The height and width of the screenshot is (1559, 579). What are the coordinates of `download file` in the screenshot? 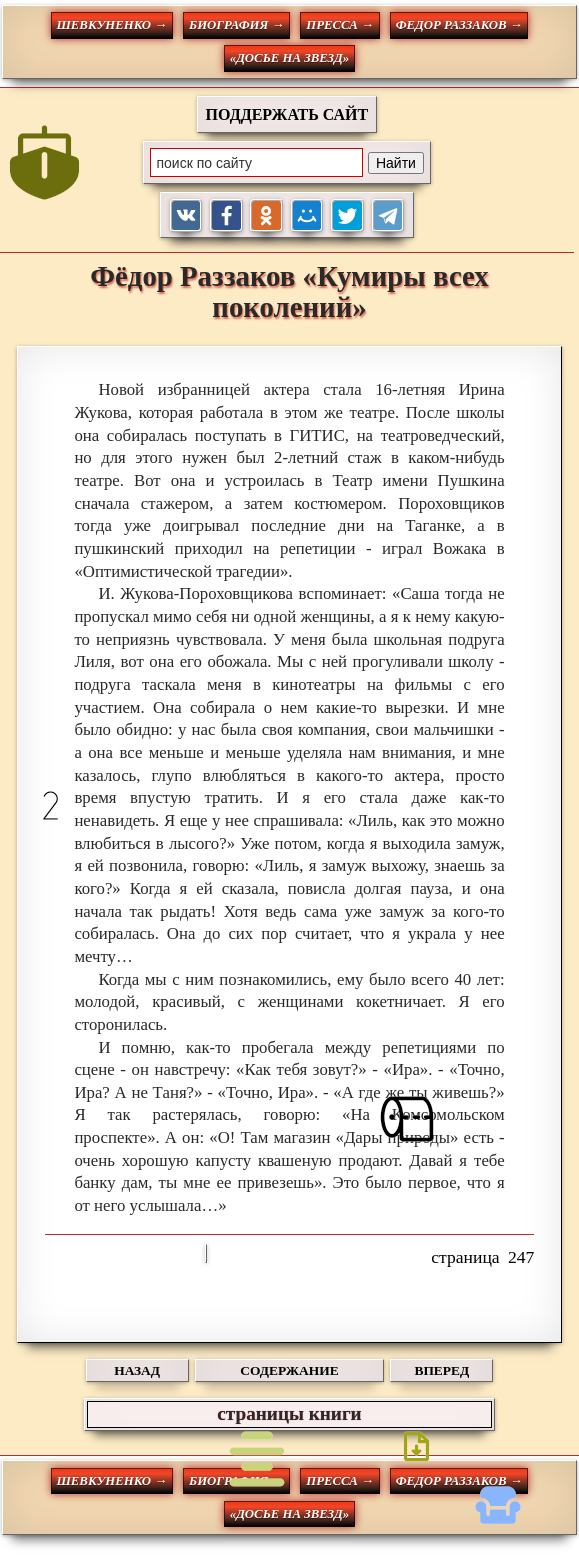 It's located at (416, 1446).